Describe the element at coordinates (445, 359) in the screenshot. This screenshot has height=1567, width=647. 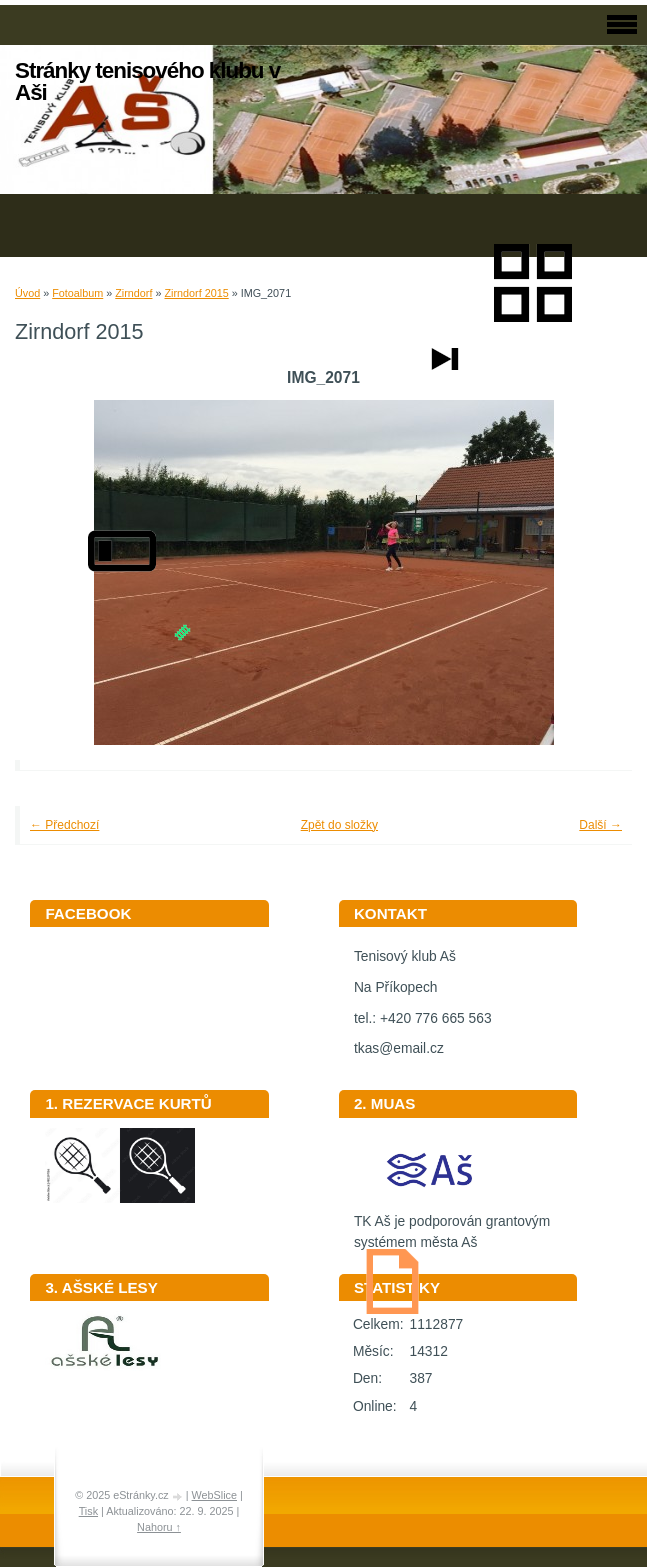
I see `skip to next track` at that location.